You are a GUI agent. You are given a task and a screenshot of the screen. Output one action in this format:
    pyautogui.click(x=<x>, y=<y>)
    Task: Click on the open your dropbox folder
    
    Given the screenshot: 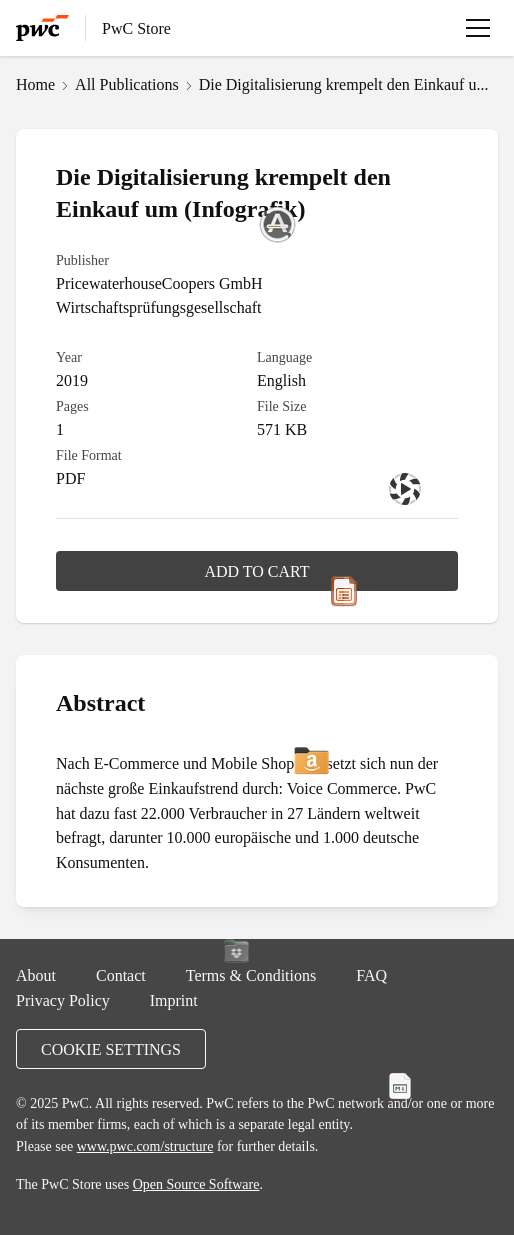 What is the action you would take?
    pyautogui.click(x=236, y=950)
    